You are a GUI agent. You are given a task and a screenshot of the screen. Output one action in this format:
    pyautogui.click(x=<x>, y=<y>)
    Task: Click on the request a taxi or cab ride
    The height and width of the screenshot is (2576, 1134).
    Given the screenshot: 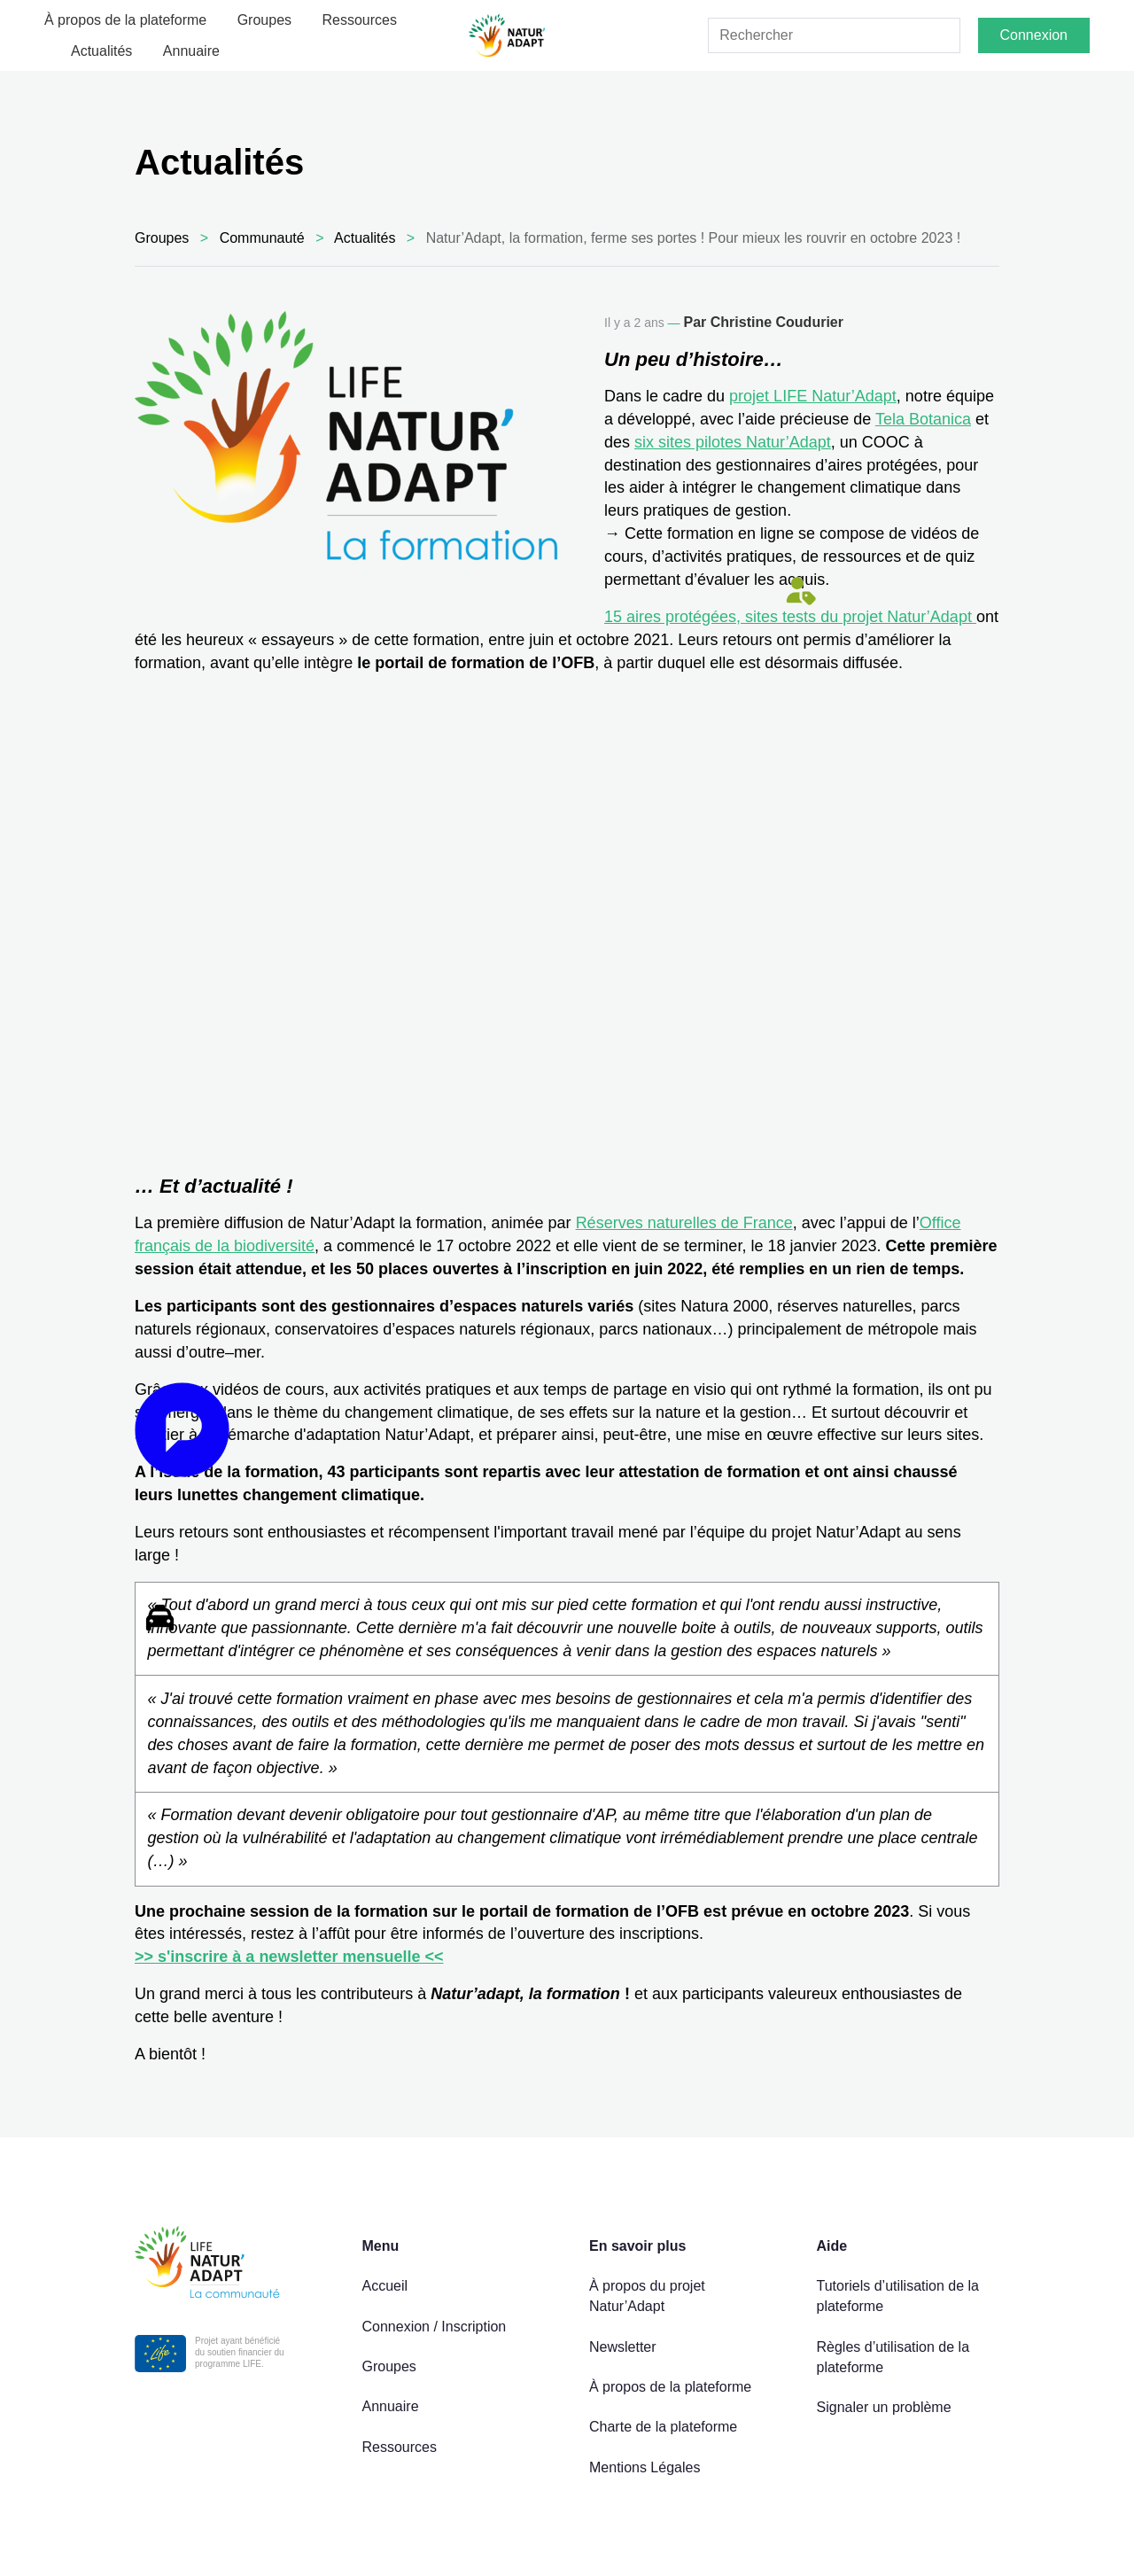 What is the action you would take?
    pyautogui.click(x=159, y=1618)
    